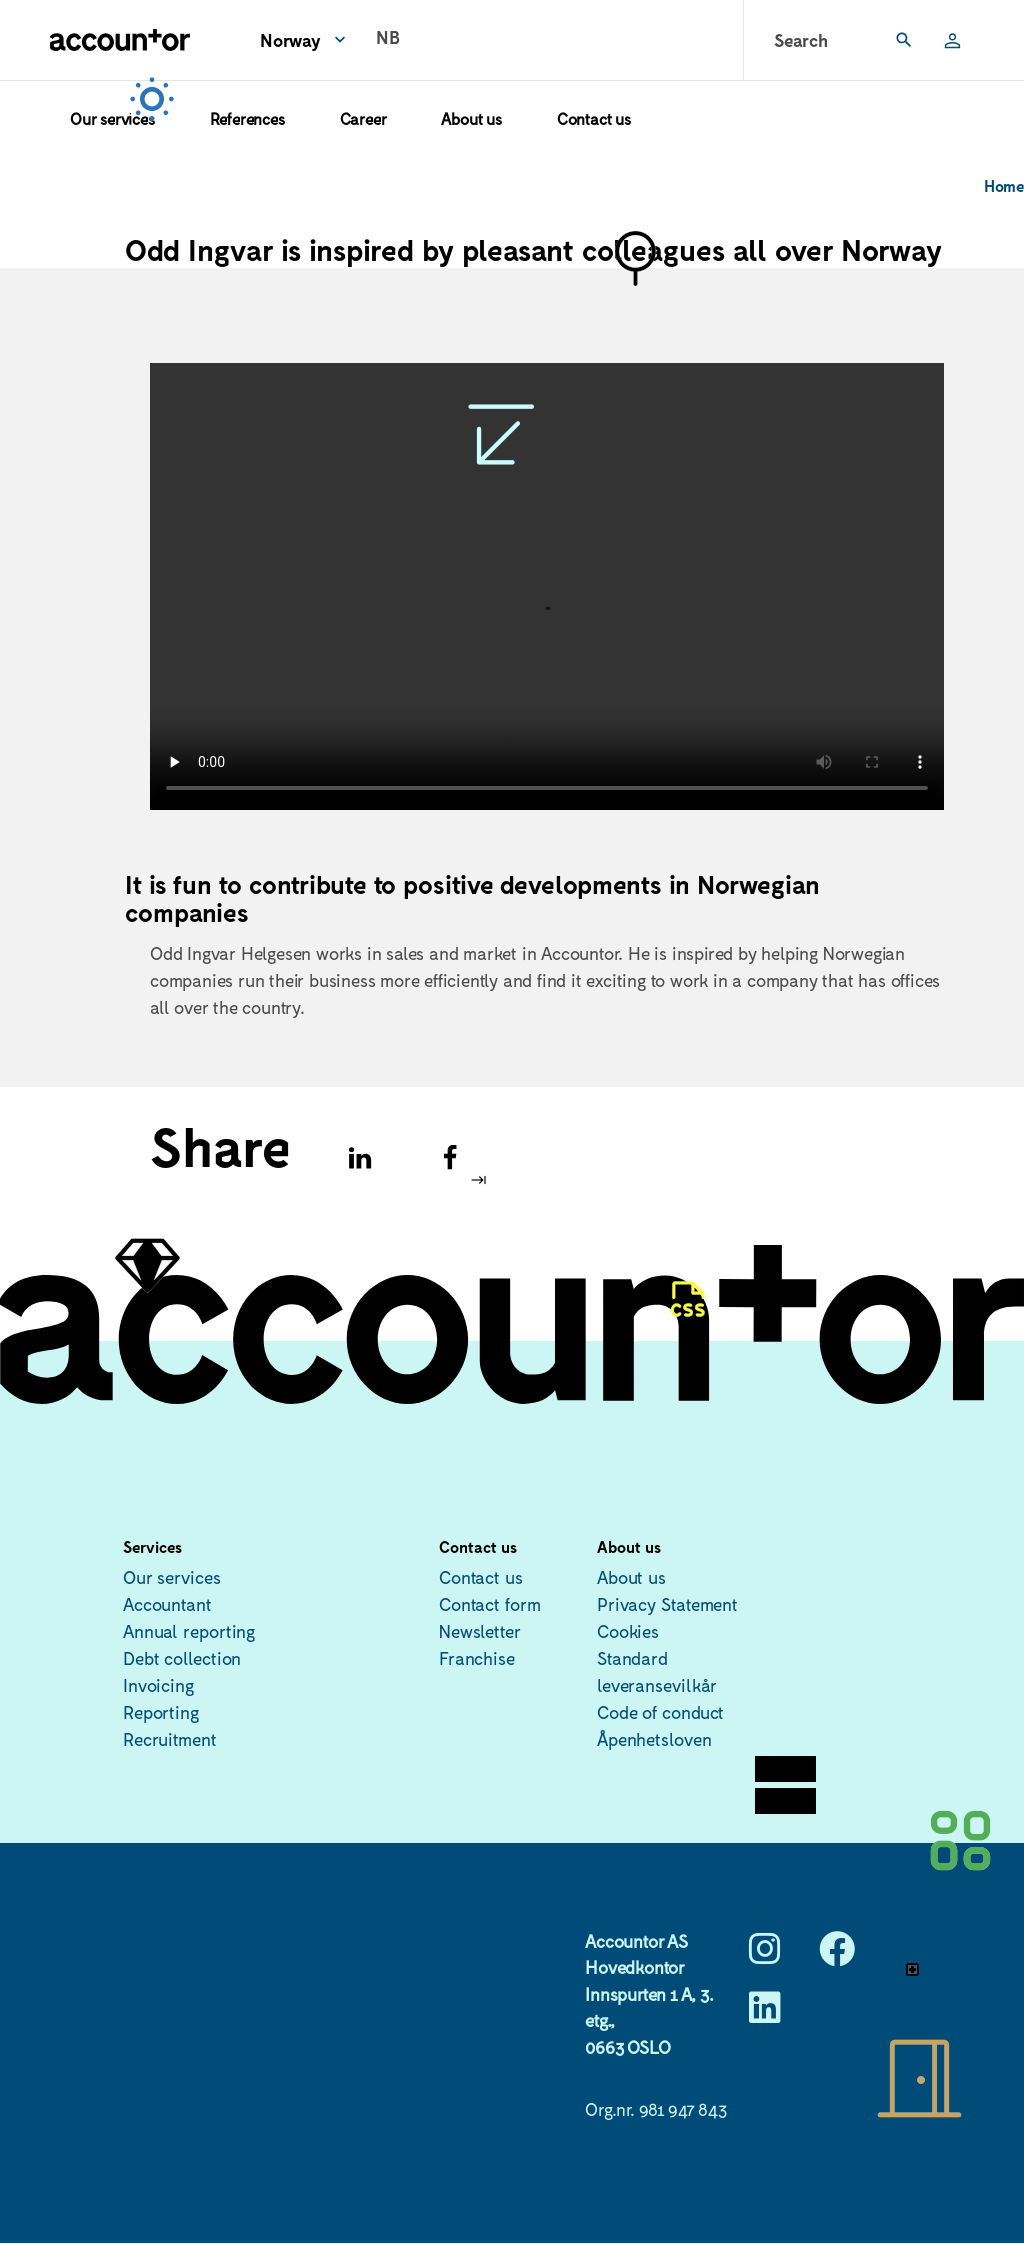 This screenshot has width=1024, height=2244. I want to click on log out or exit the application, so click(919, 2078).